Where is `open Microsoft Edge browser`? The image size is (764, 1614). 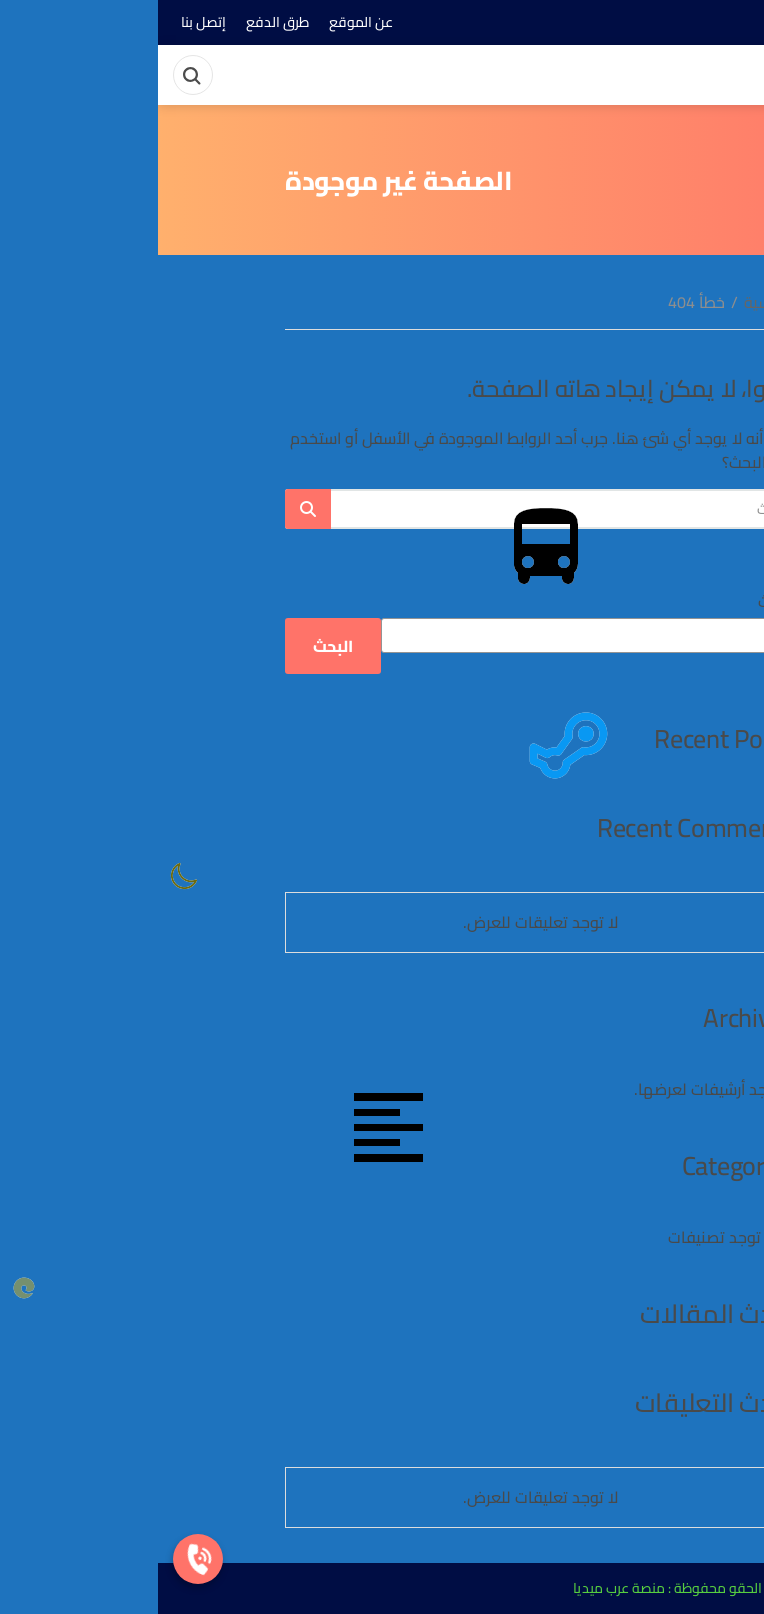
open Microsoft Edge browser is located at coordinates (24, 1288).